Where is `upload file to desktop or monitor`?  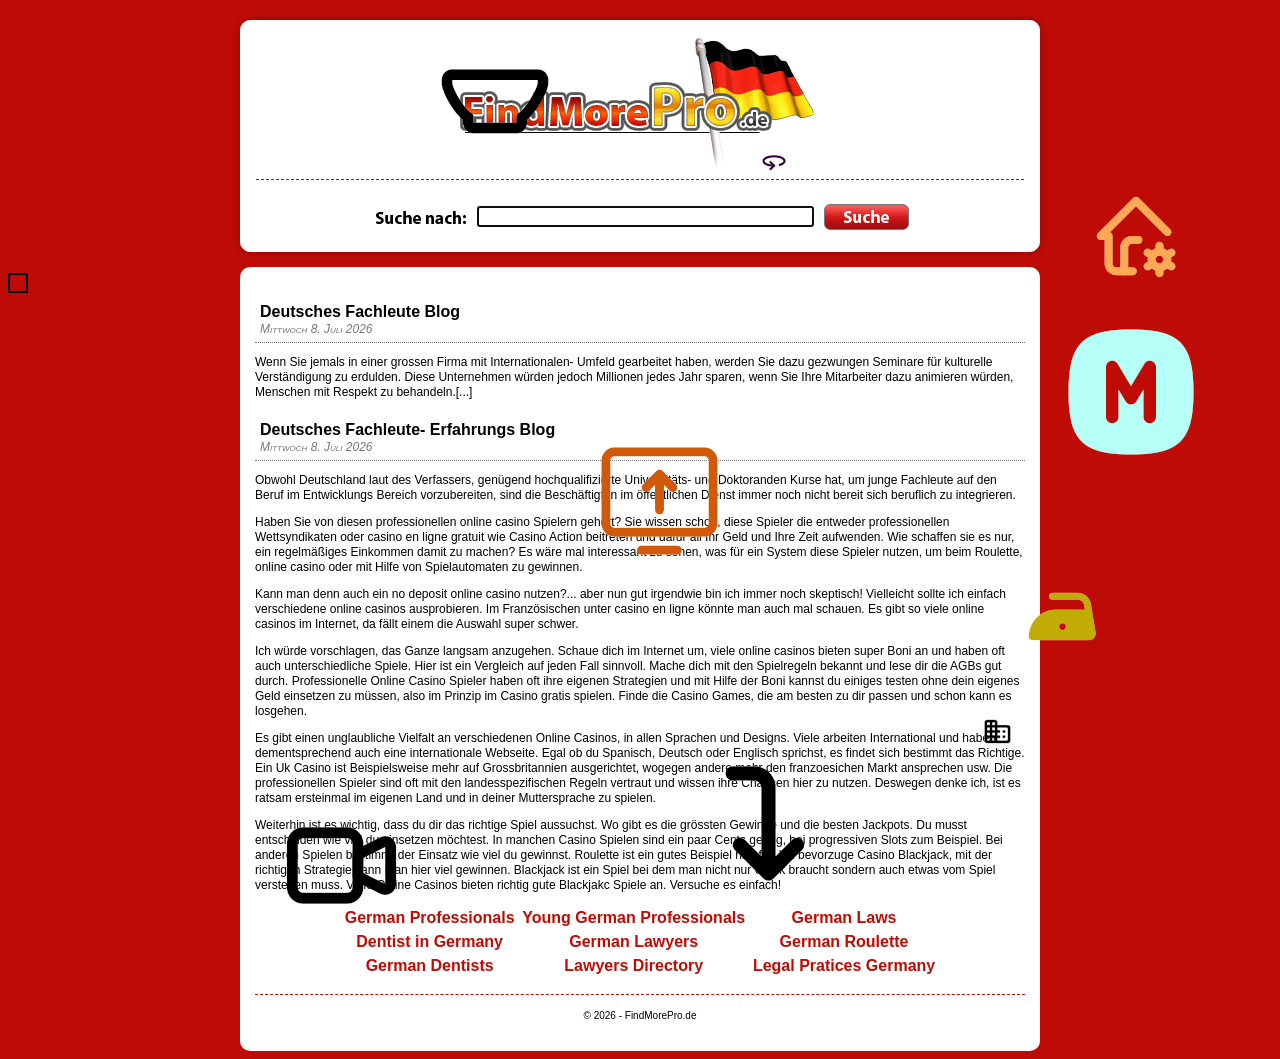
upload file to desktop or monitor is located at coordinates (659, 496).